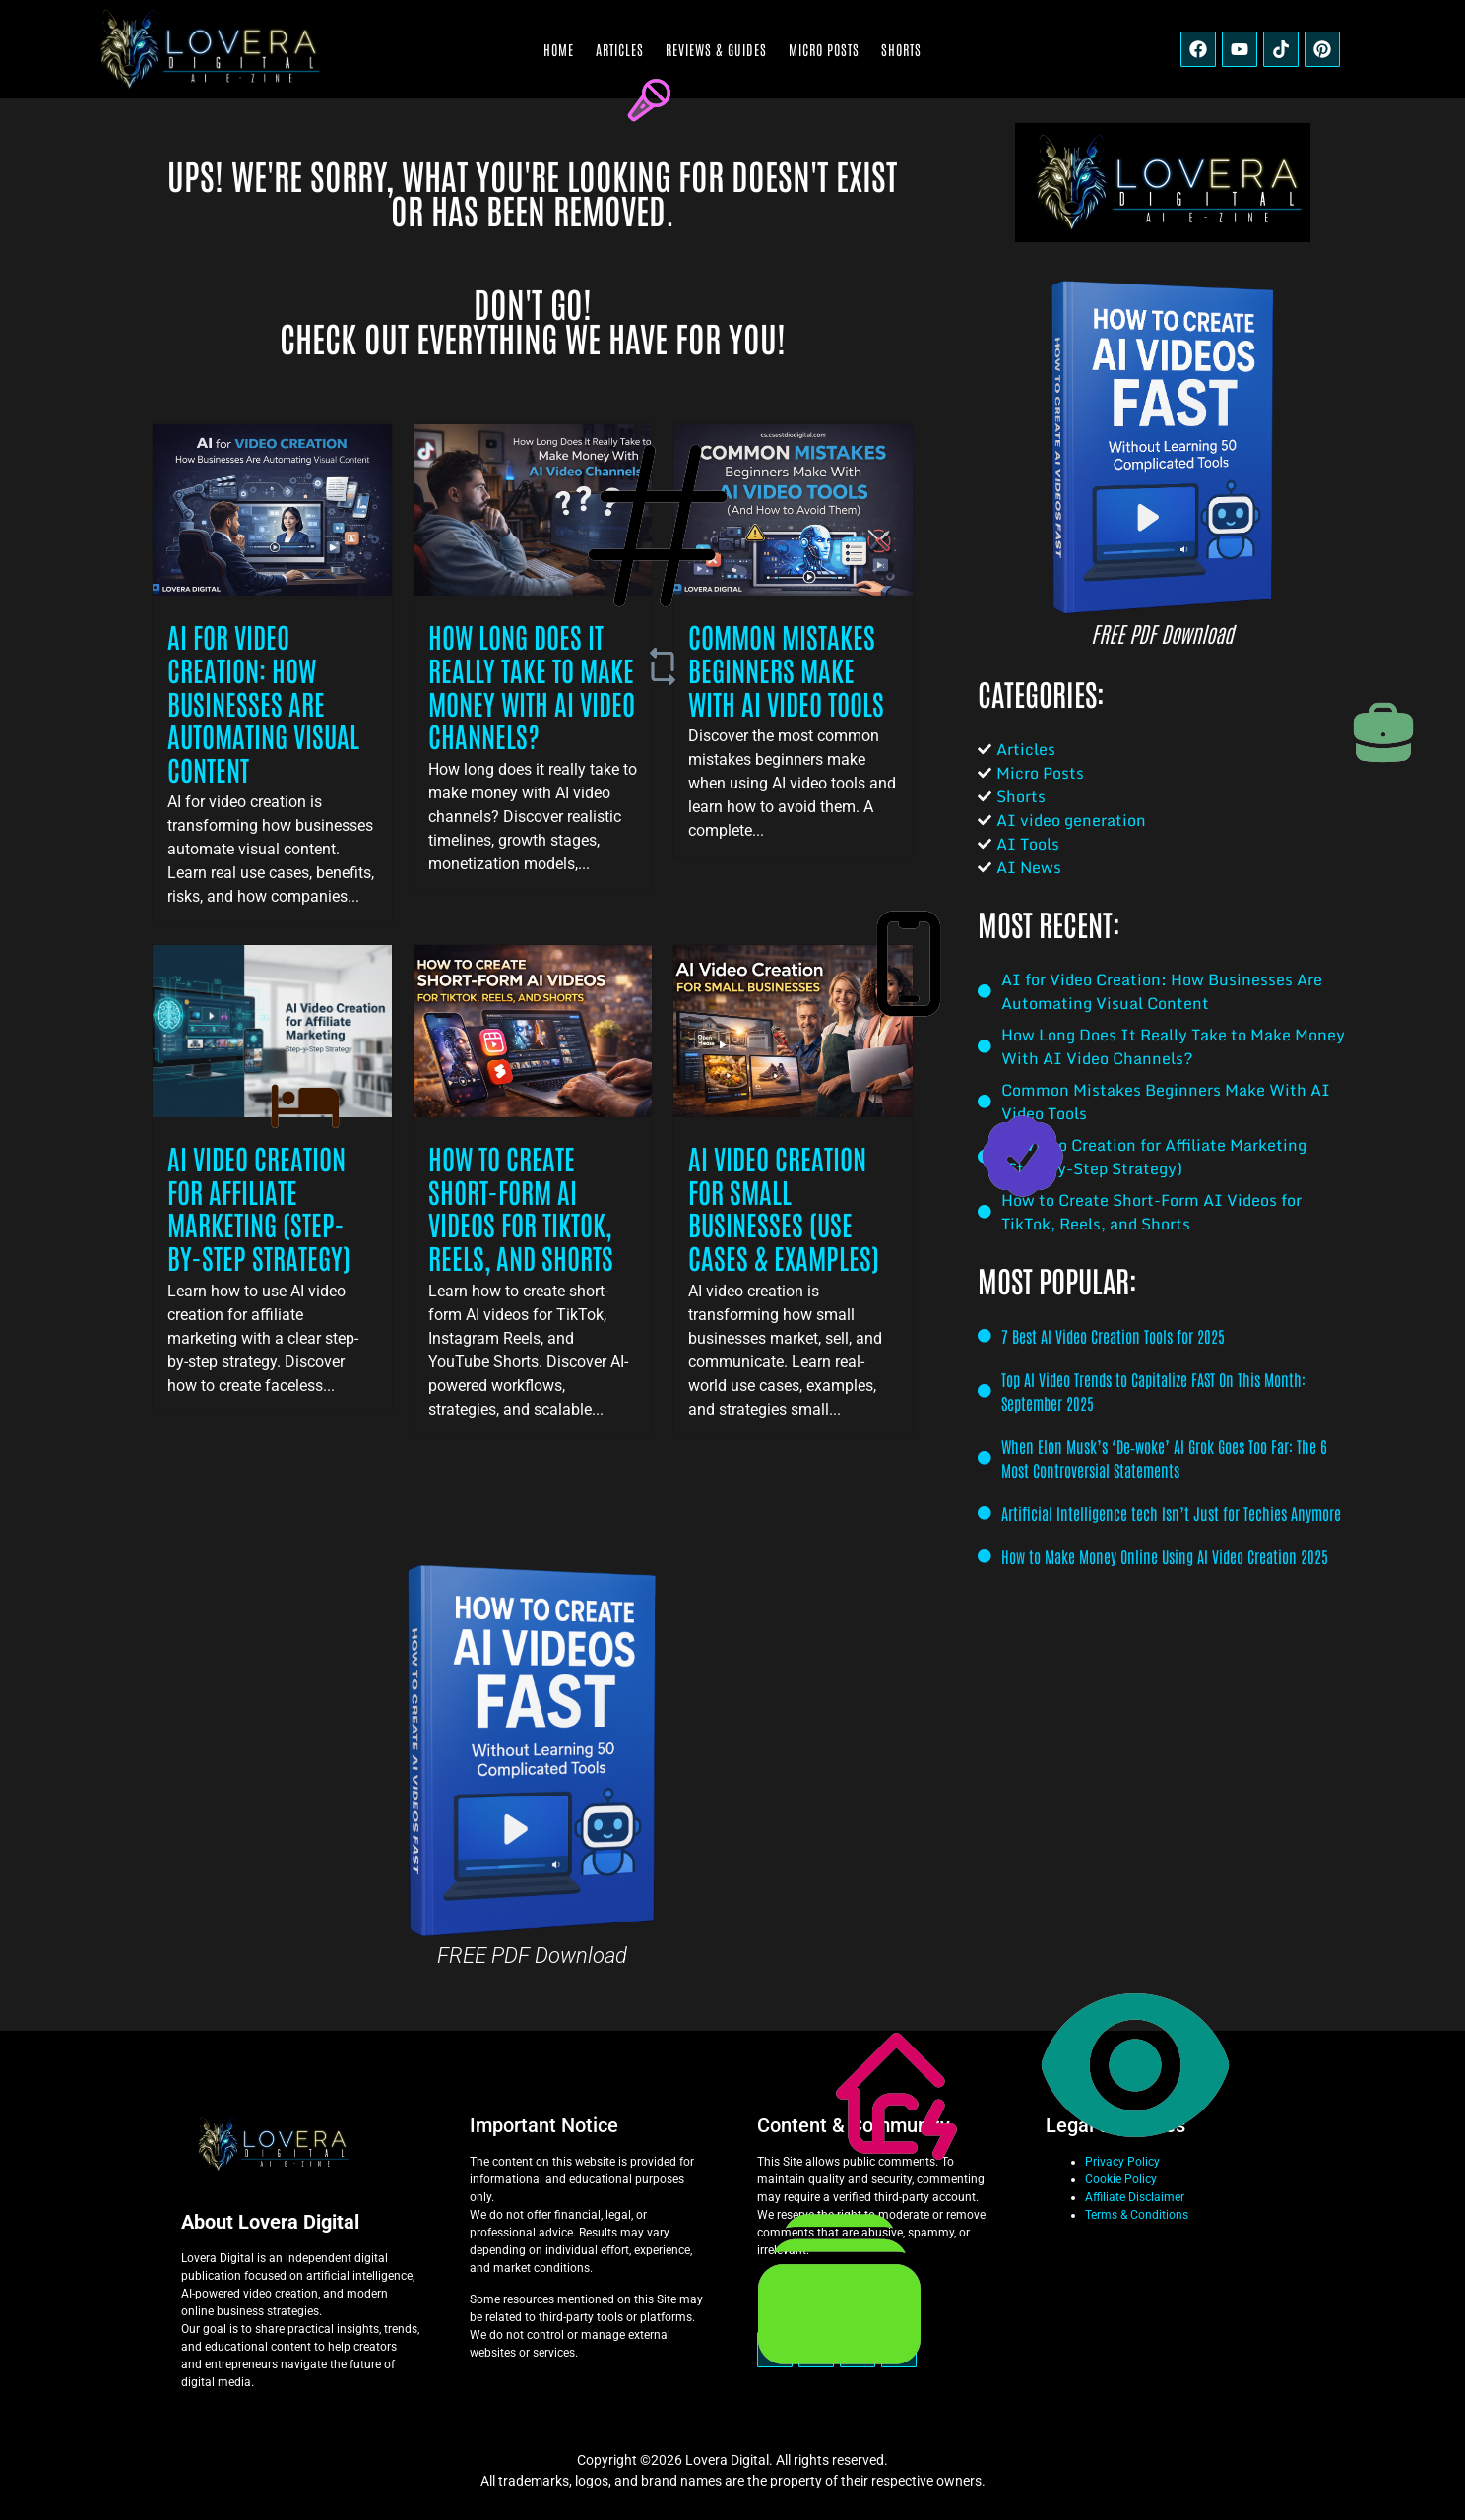  What do you see at coordinates (1022, 1156) in the screenshot?
I see `verified account or profile status` at bounding box center [1022, 1156].